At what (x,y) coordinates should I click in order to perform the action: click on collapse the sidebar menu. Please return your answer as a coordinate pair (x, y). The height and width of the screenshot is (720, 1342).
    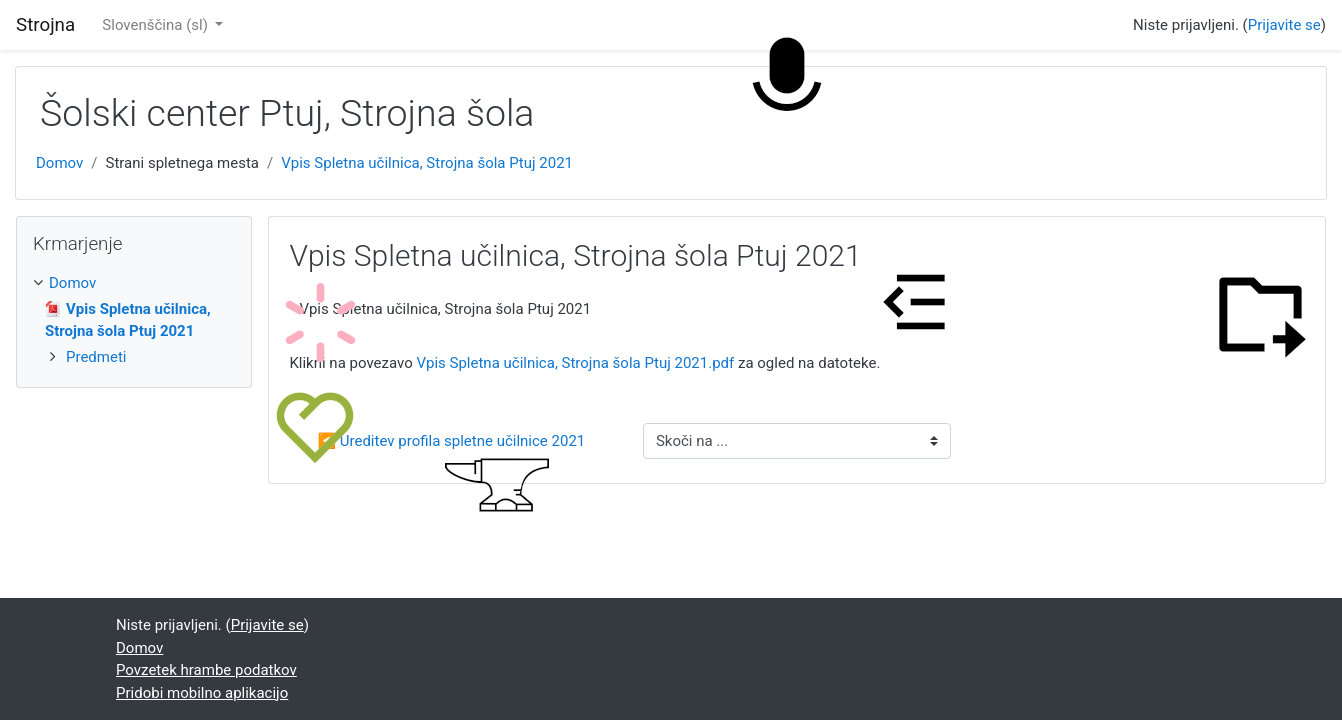
    Looking at the image, I should click on (914, 302).